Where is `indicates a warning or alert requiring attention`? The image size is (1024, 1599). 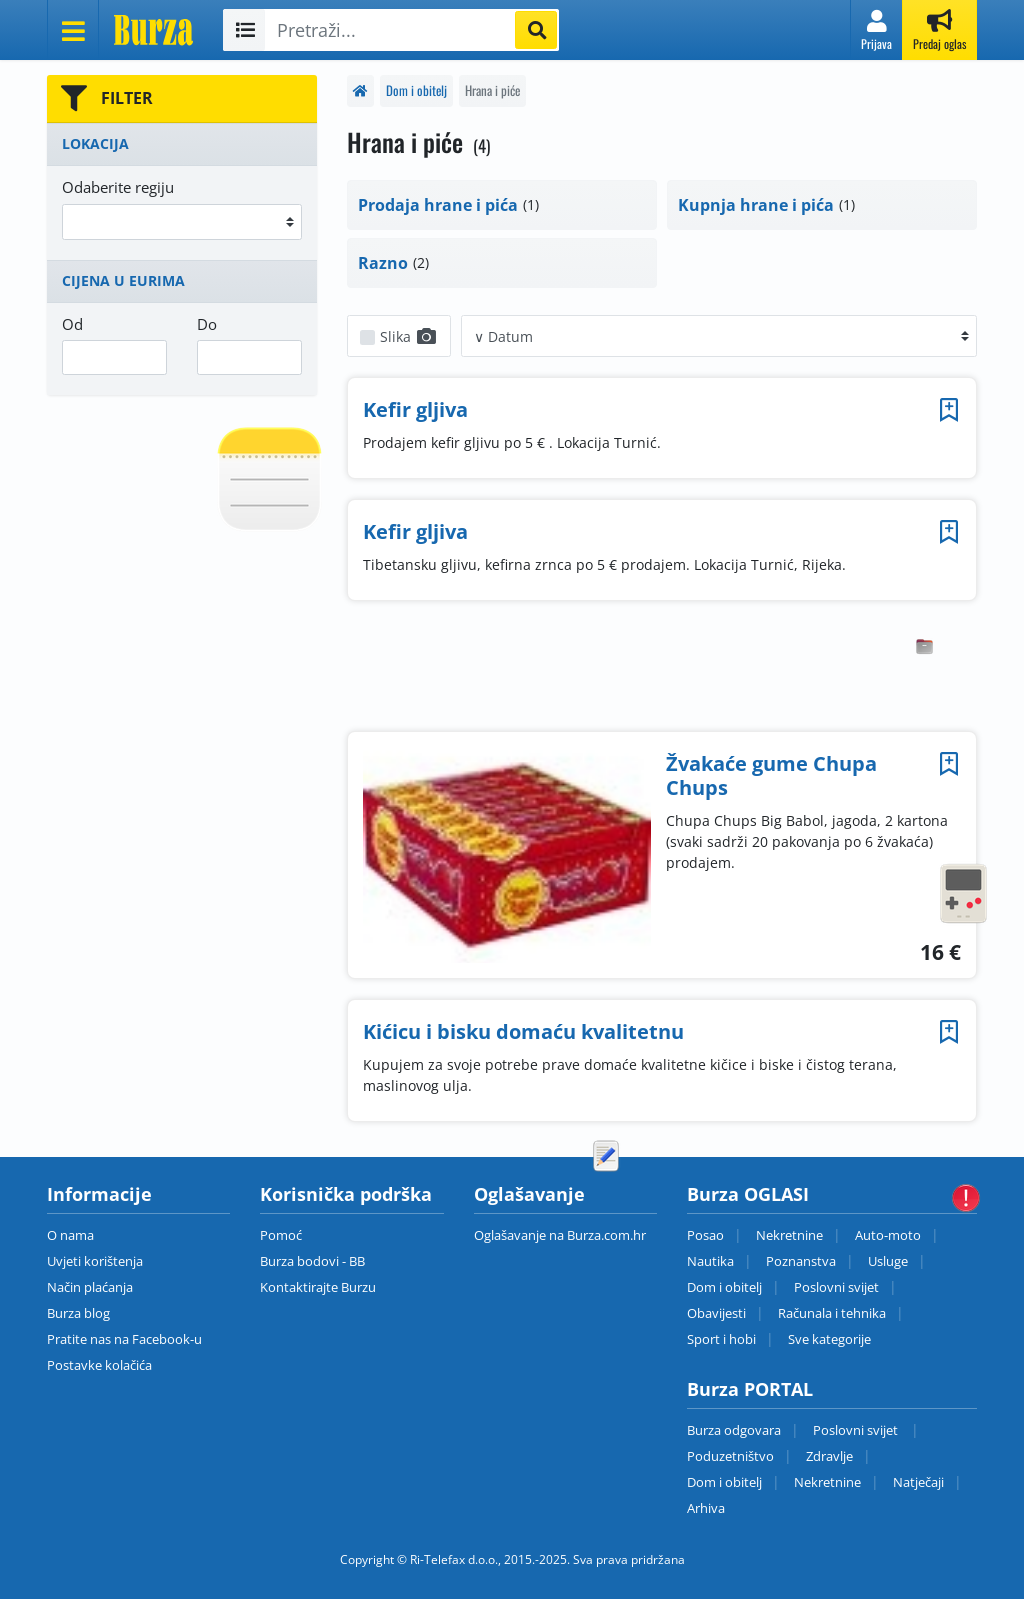
indicates a warning or alert requiring attention is located at coordinates (966, 1198).